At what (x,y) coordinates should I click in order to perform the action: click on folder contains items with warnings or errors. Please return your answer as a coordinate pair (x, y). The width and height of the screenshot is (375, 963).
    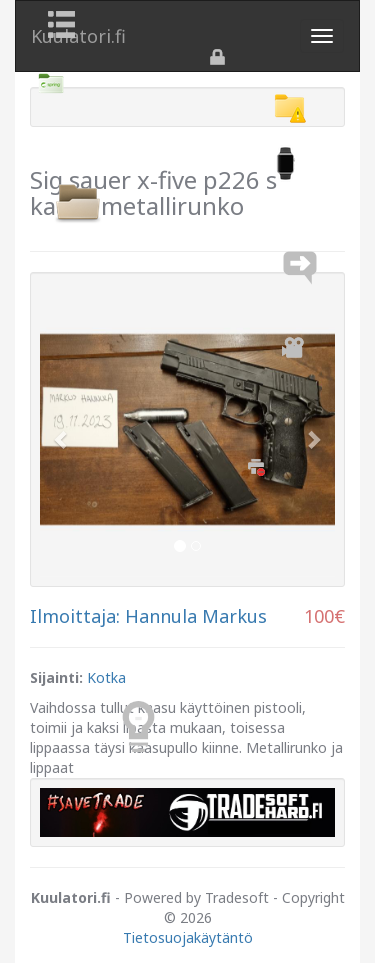
    Looking at the image, I should click on (289, 106).